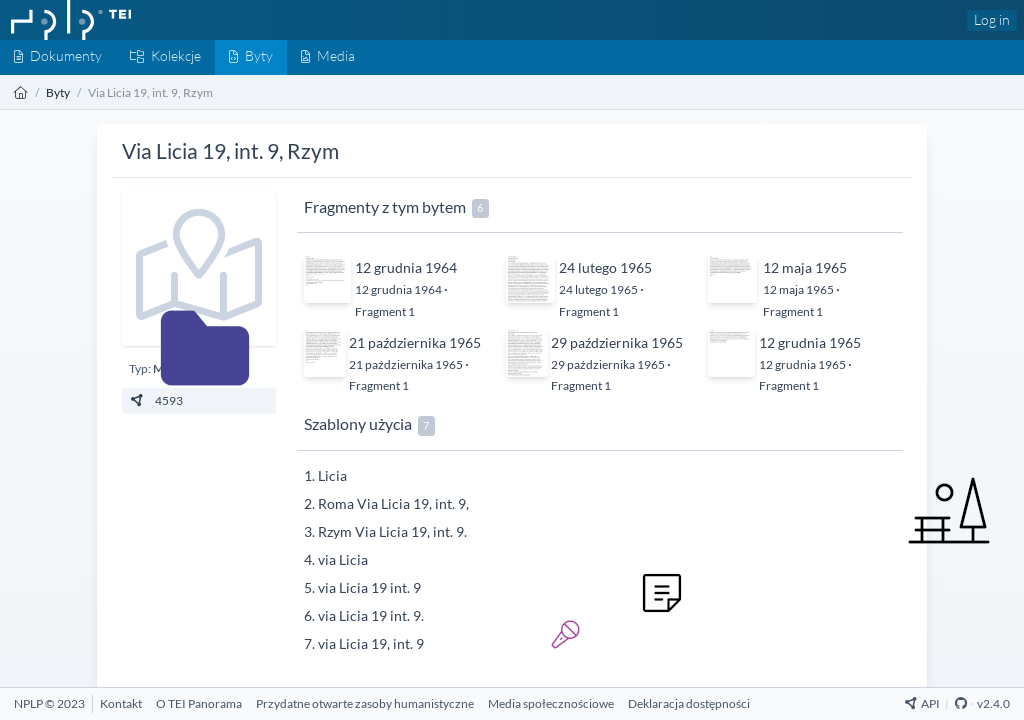 The image size is (1024, 720). What do you see at coordinates (662, 593) in the screenshot?
I see `create a new note` at bounding box center [662, 593].